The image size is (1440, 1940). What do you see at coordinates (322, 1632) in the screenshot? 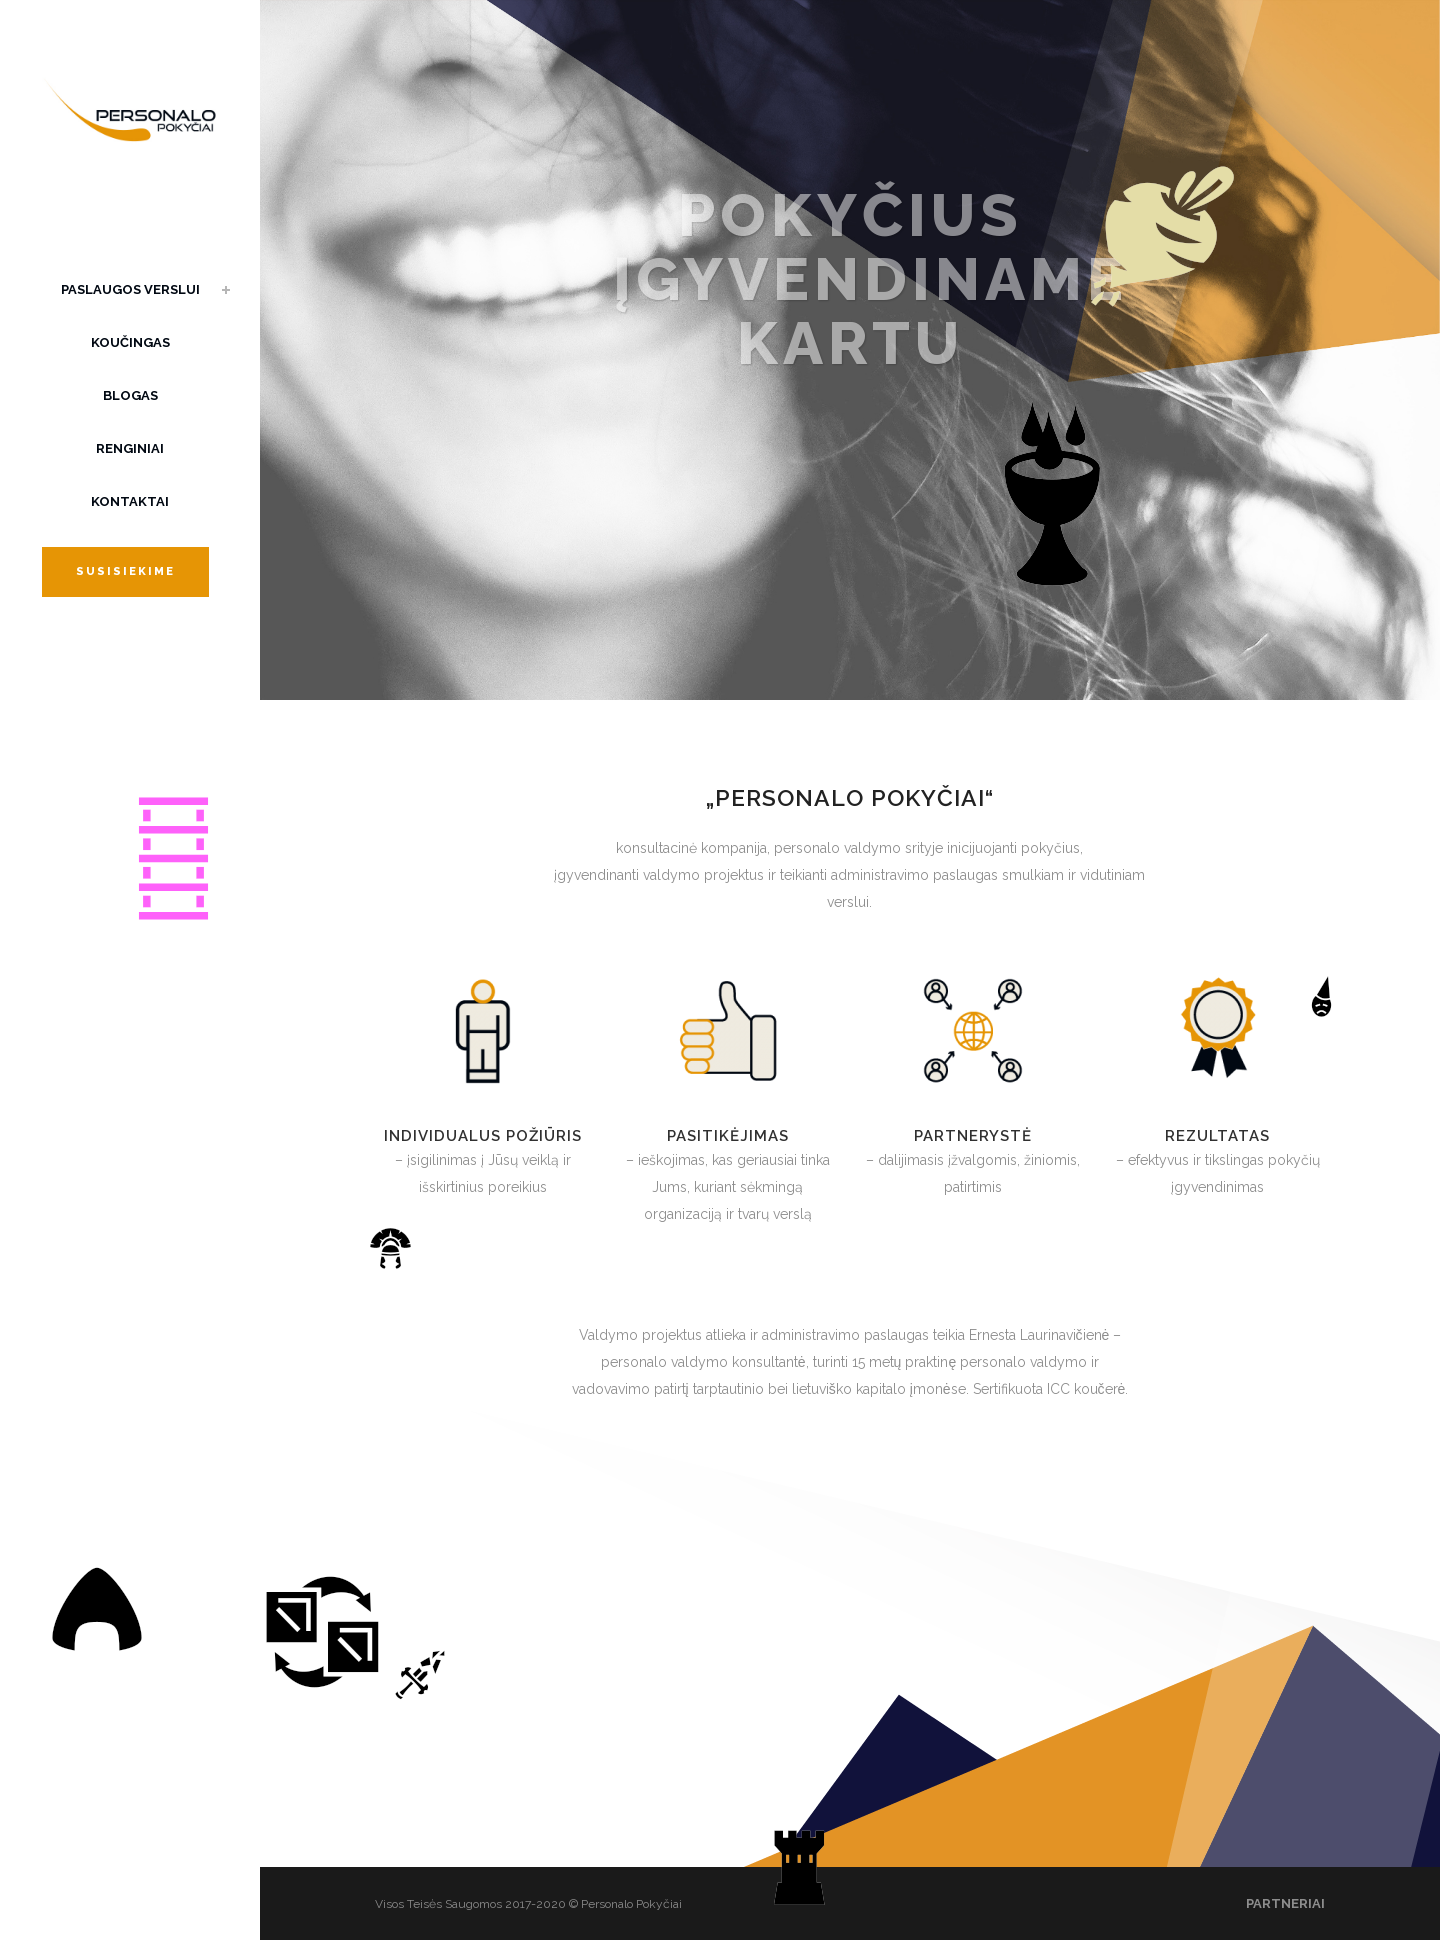
I see `initiate a trade or exchange between players` at bounding box center [322, 1632].